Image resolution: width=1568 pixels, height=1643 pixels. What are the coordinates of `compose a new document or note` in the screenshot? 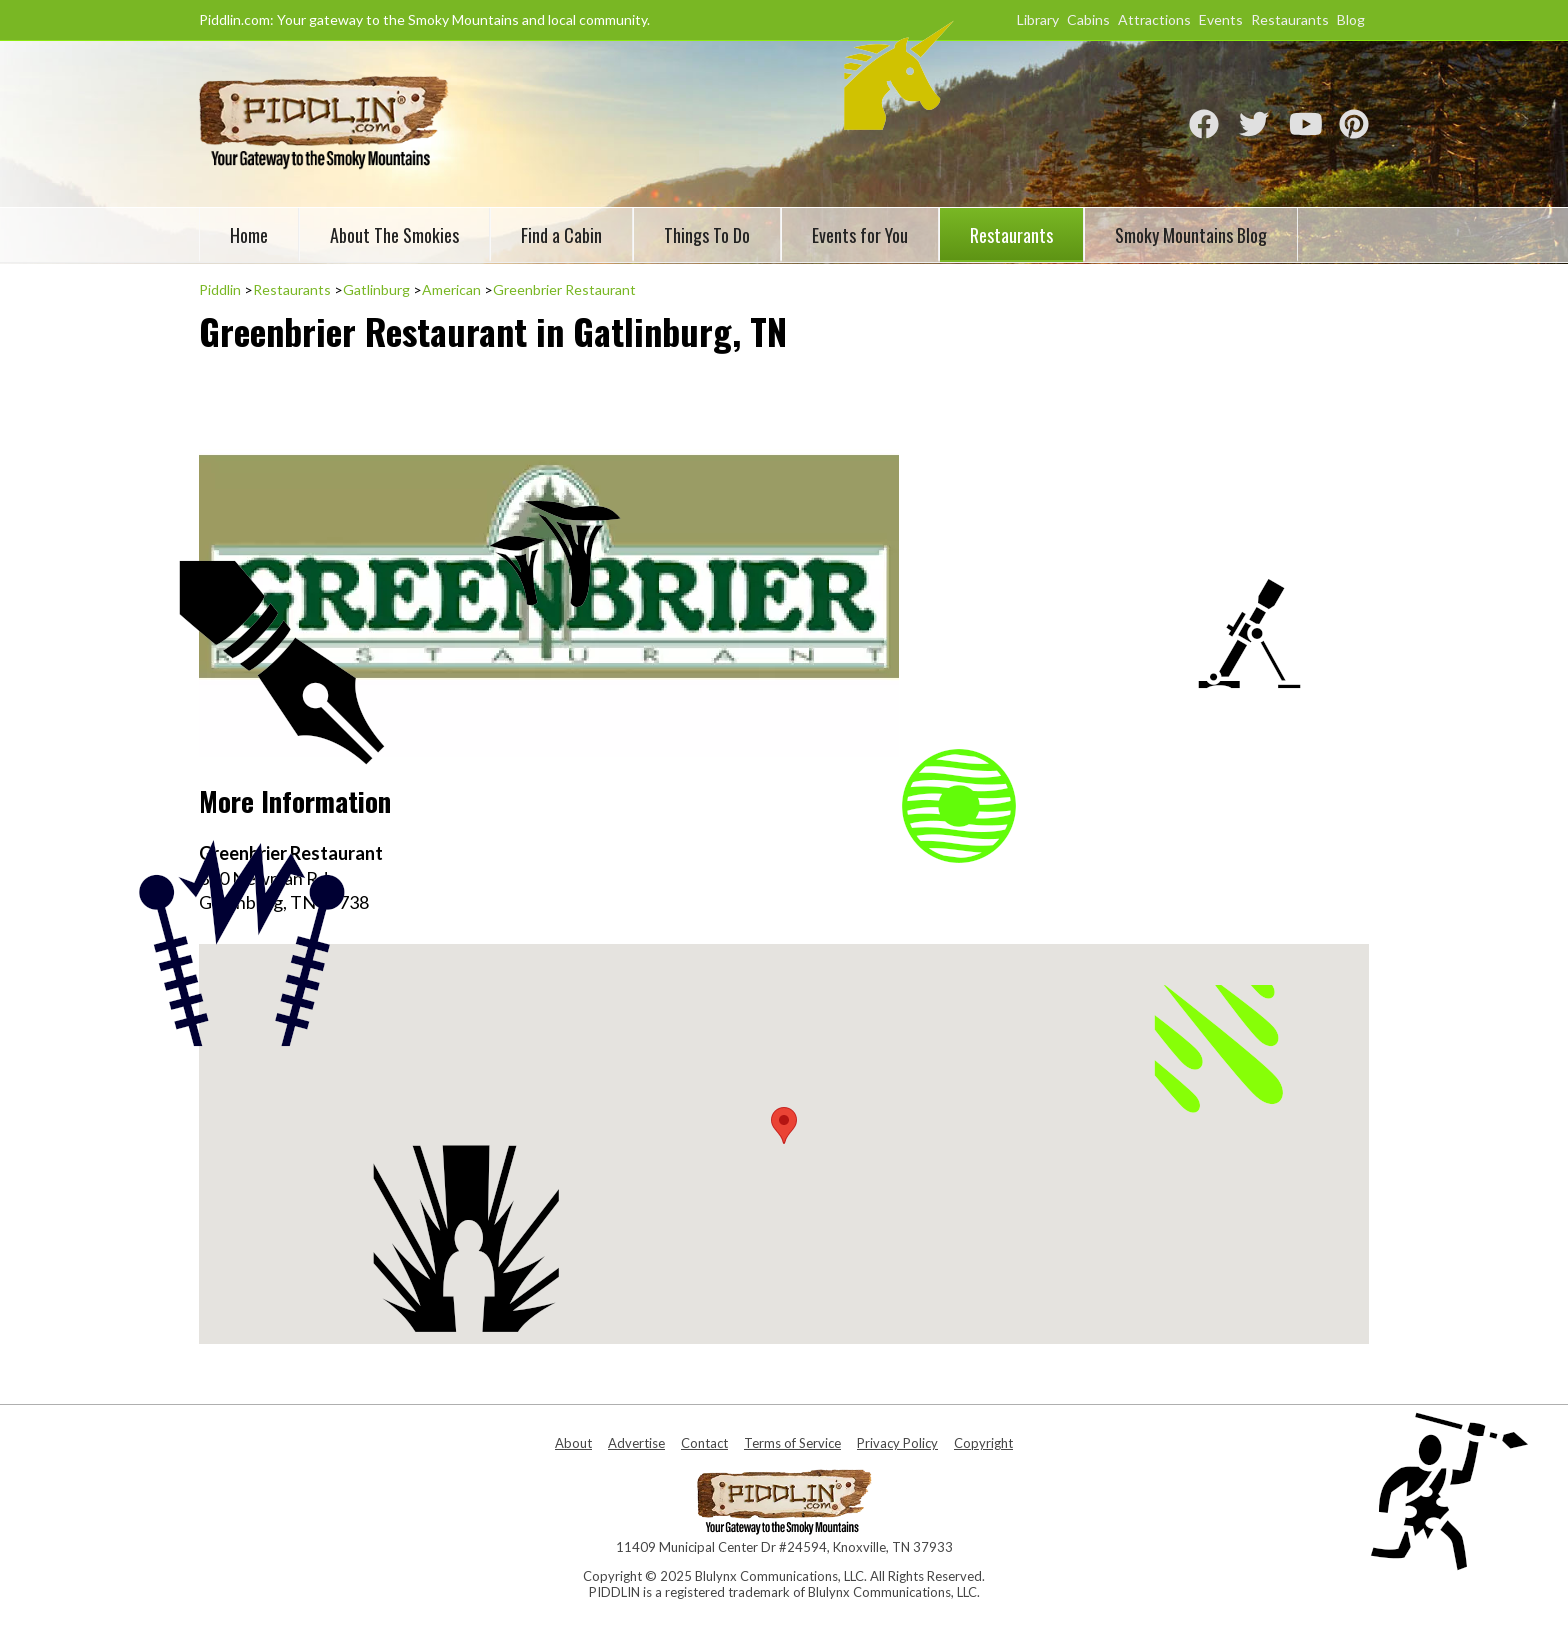 It's located at (282, 662).